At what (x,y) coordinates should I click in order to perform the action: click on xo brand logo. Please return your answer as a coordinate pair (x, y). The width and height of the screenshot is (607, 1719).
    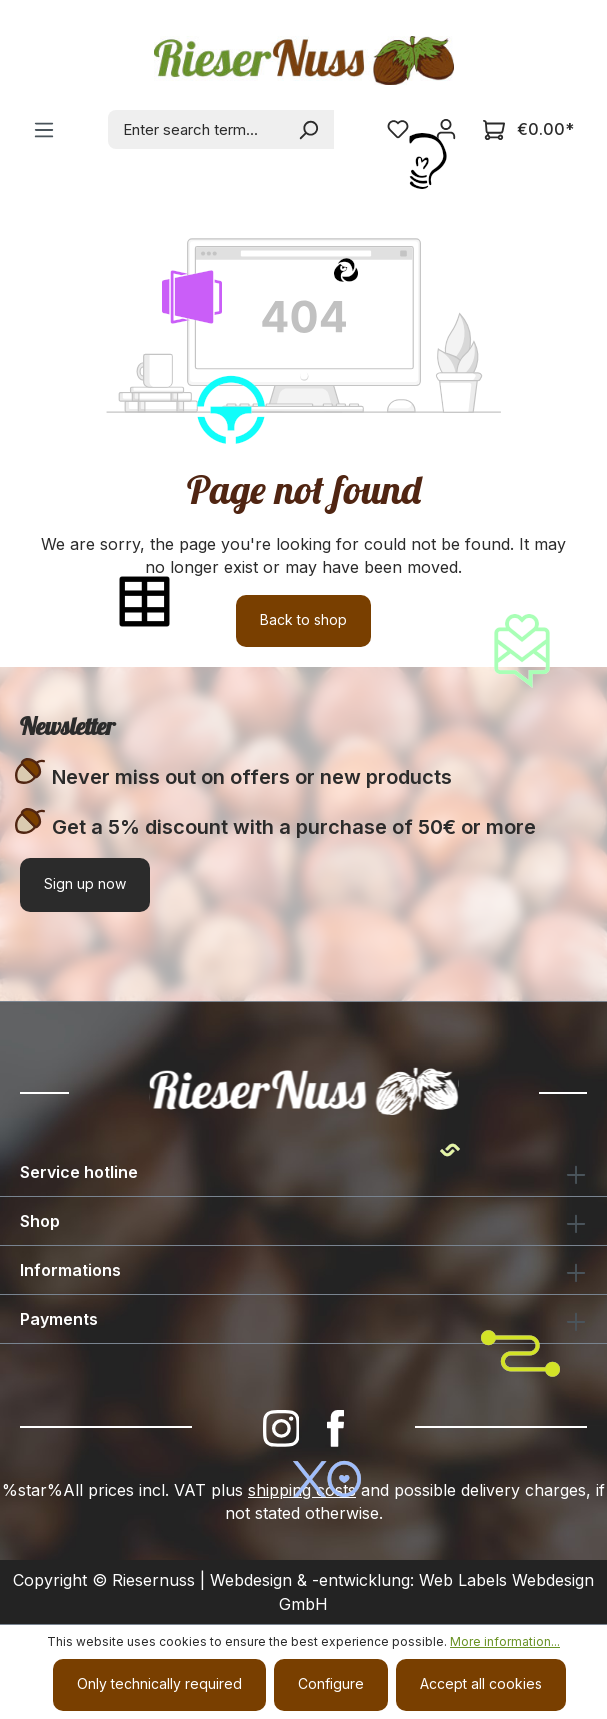
    Looking at the image, I should click on (327, 1479).